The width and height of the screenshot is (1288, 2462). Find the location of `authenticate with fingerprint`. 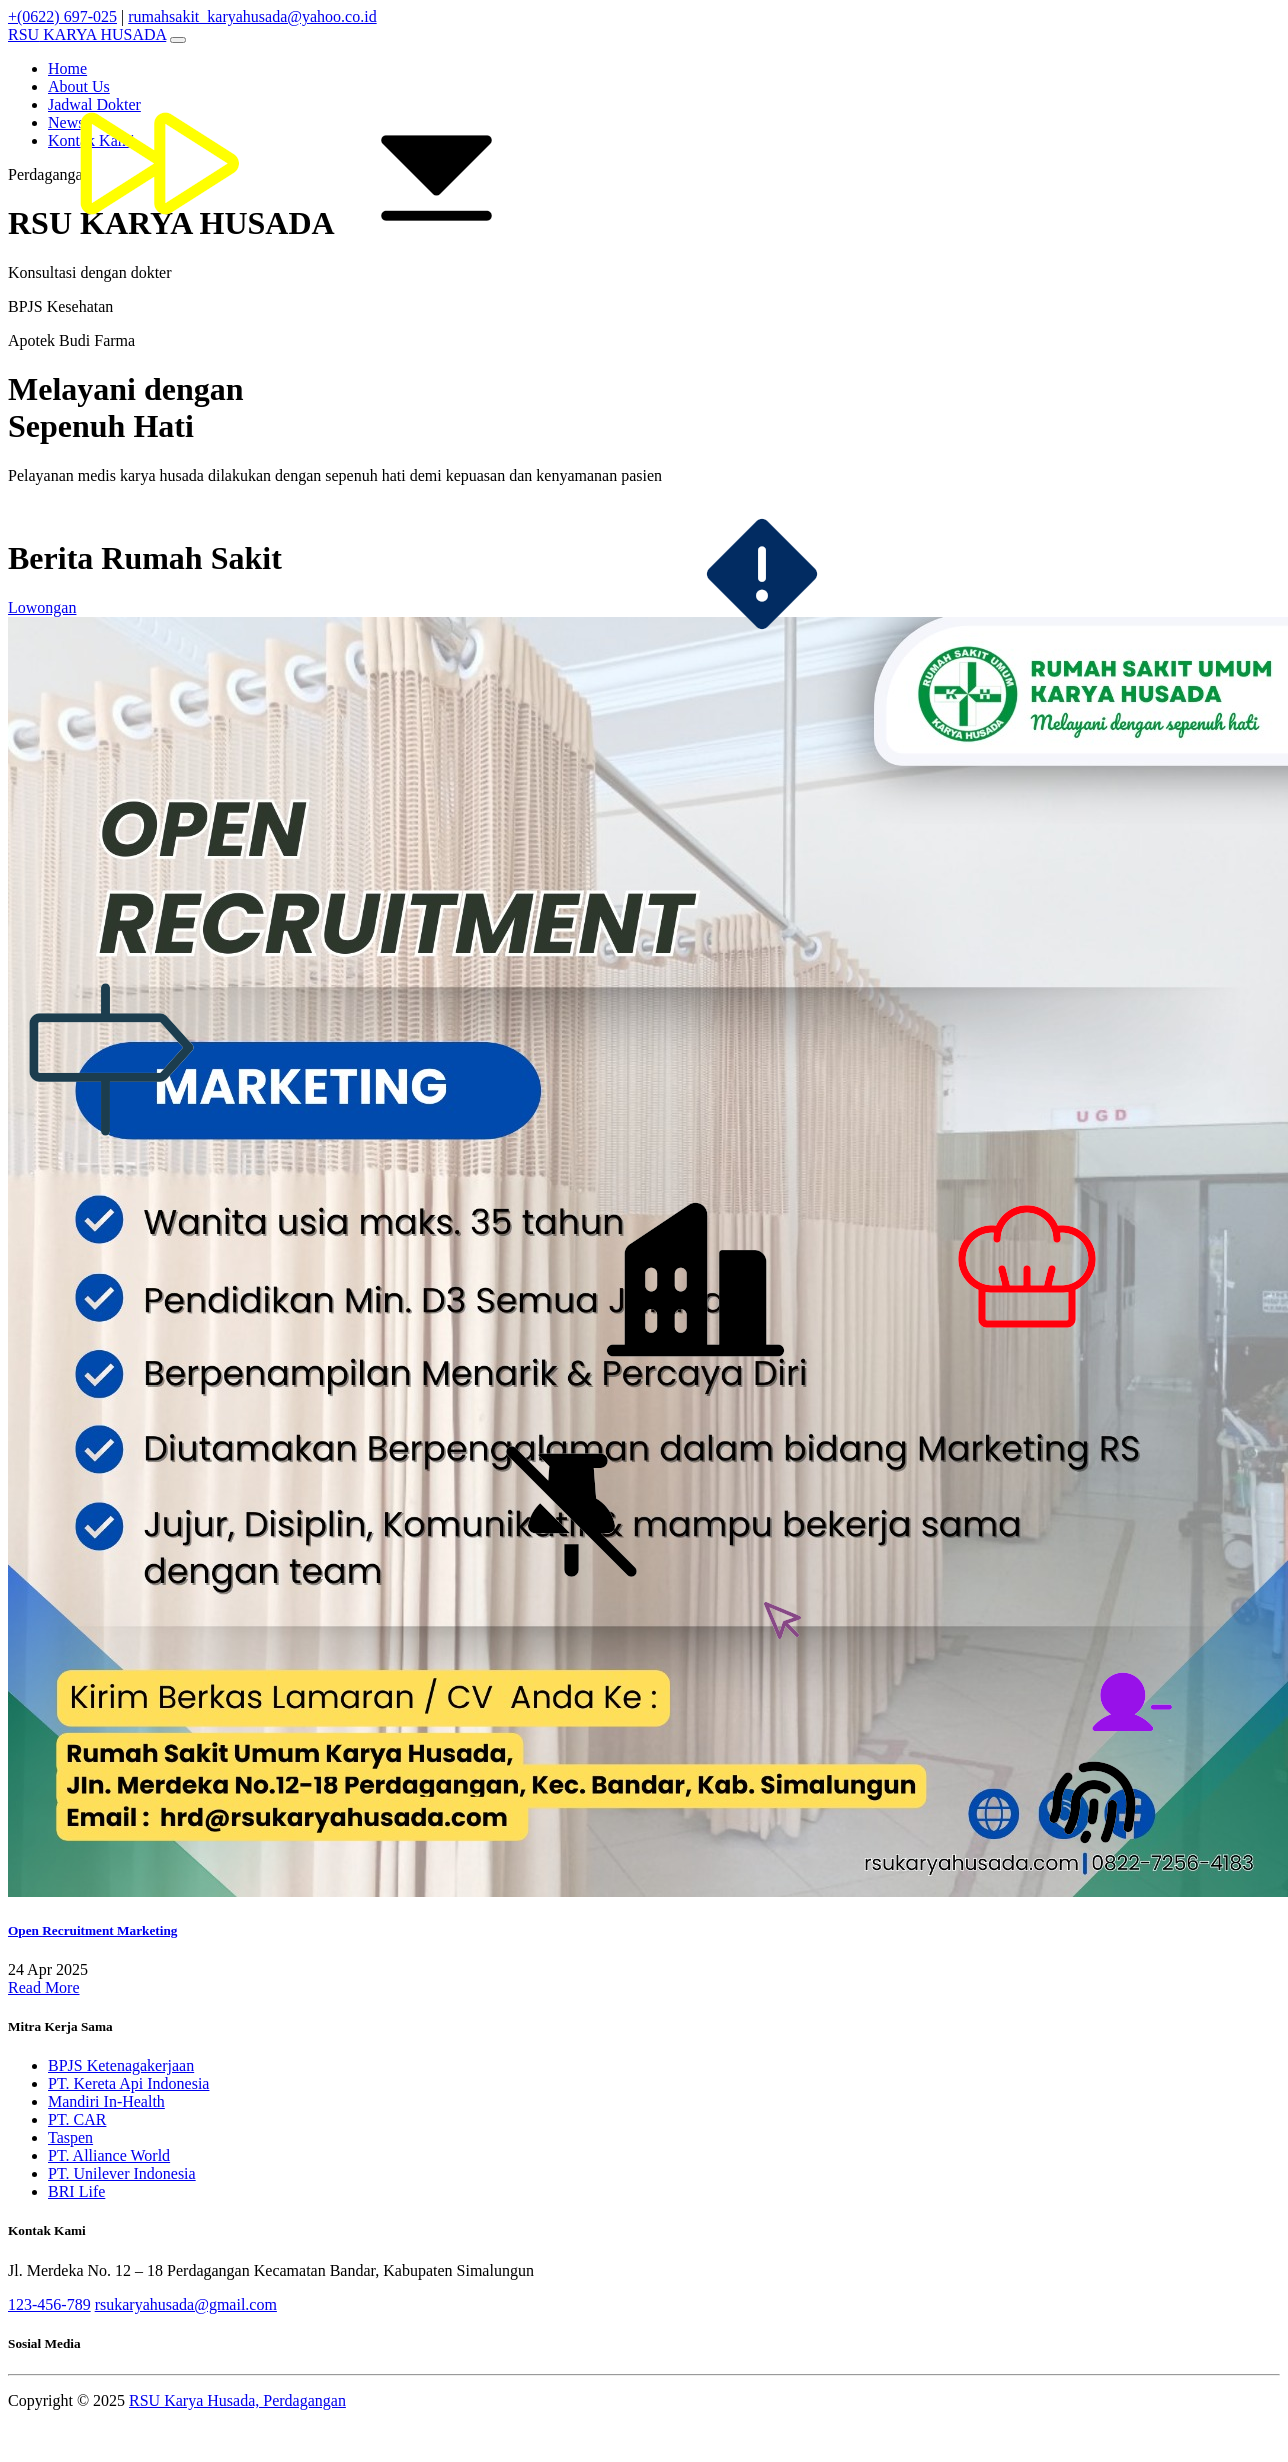

authenticate with fingerprint is located at coordinates (1094, 1803).